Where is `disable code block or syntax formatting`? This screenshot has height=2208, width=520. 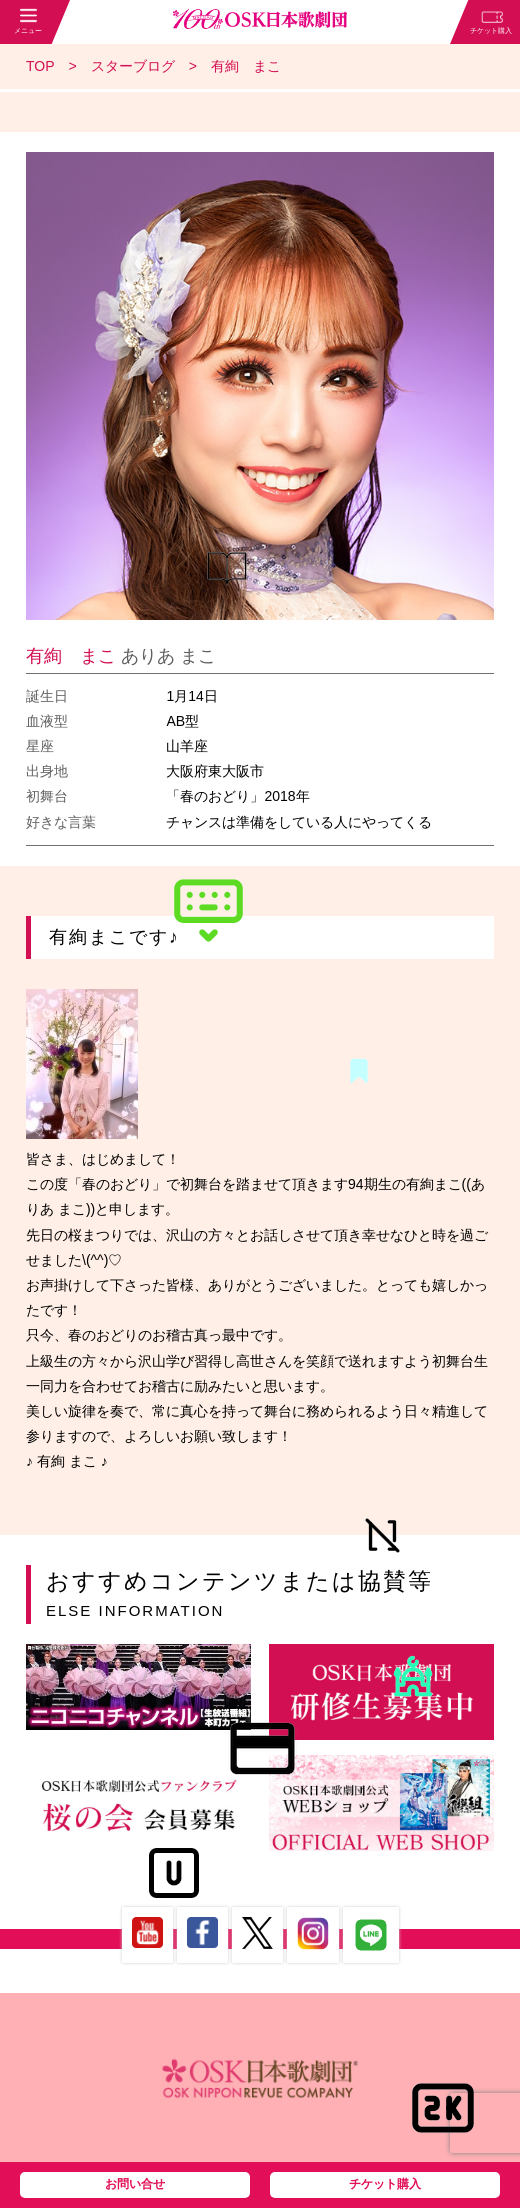
disable code block or syntax formatting is located at coordinates (382, 1535).